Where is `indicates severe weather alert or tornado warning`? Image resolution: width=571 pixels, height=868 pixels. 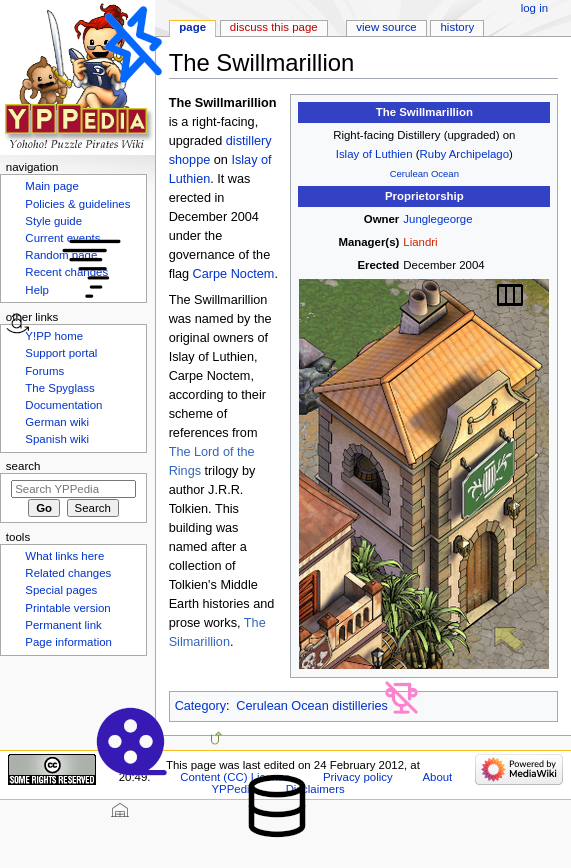 indicates severe weather alert or tornado warning is located at coordinates (91, 266).